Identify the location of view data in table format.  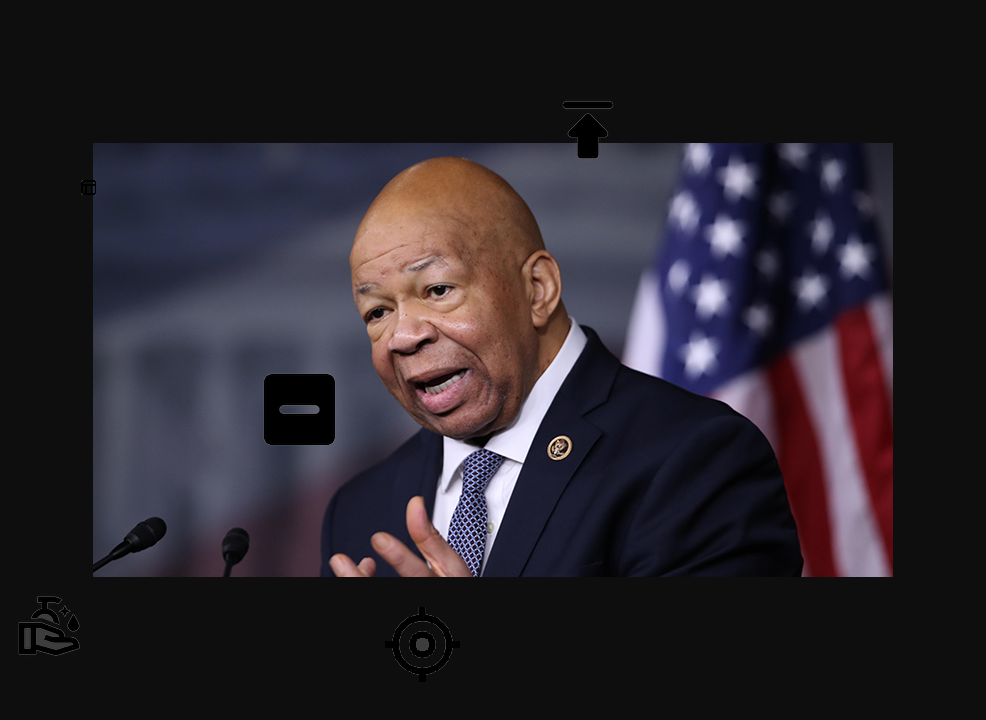
(88, 187).